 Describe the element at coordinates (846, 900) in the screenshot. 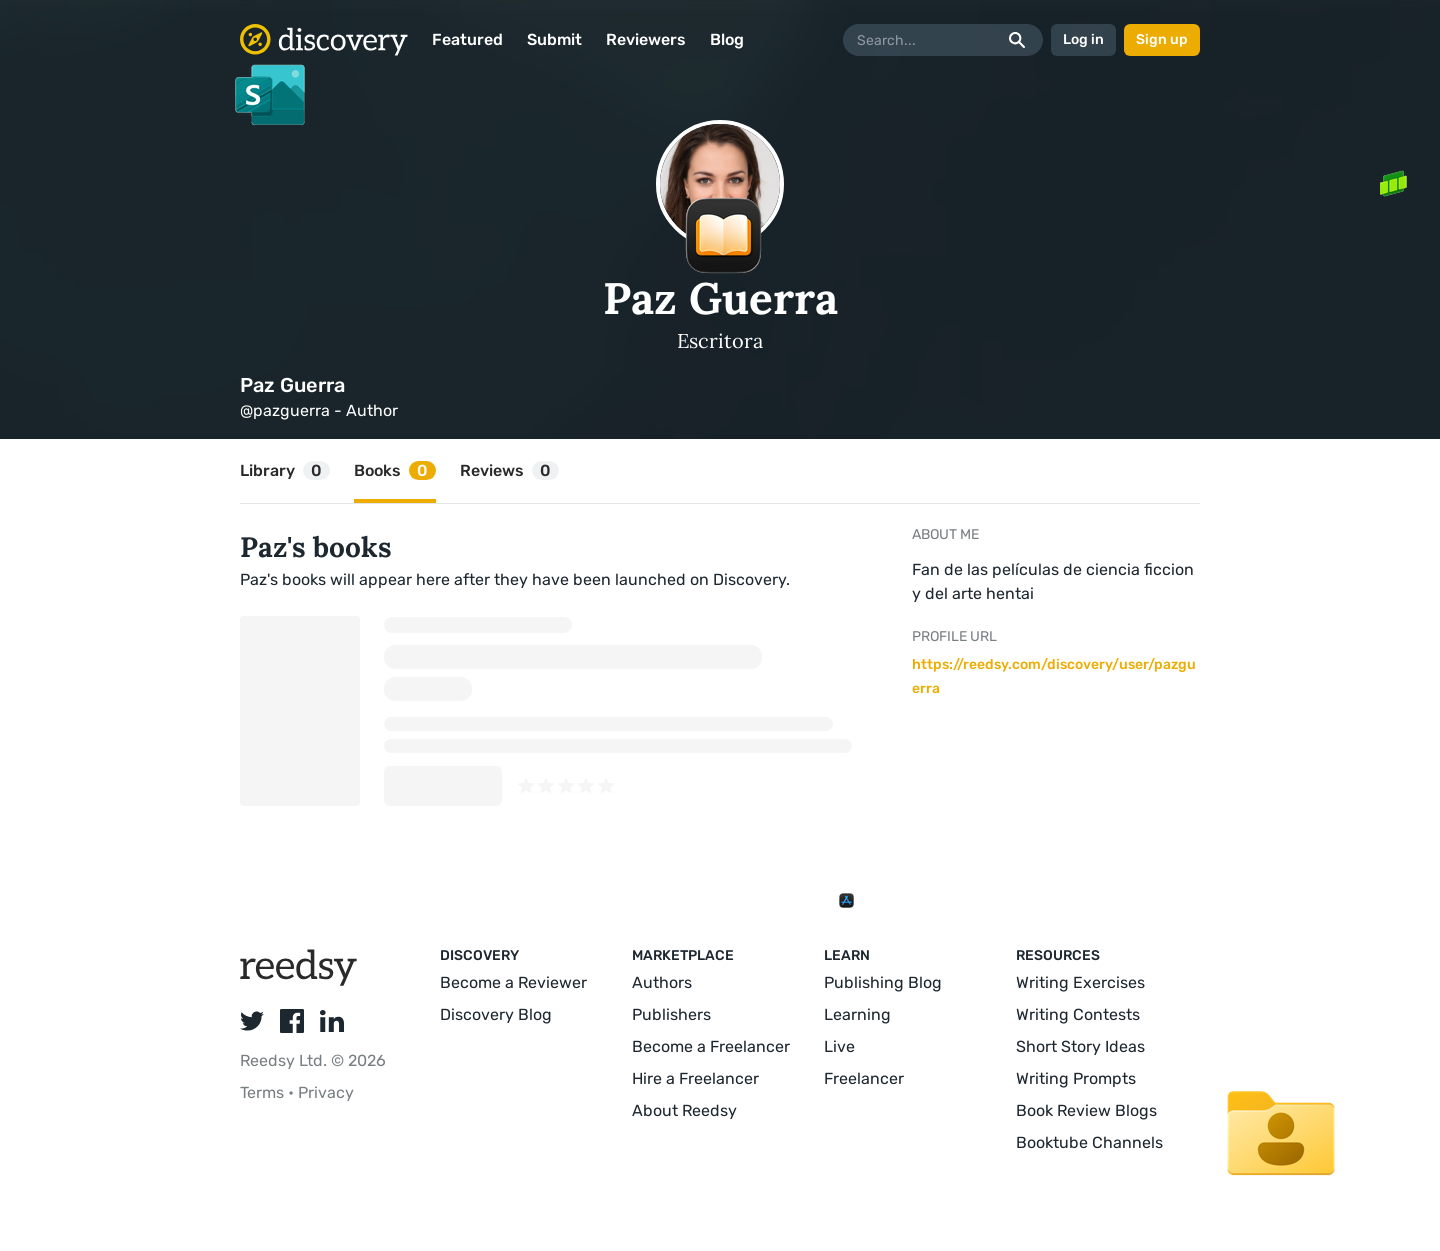

I see `open the app store connect or developer tools` at that location.